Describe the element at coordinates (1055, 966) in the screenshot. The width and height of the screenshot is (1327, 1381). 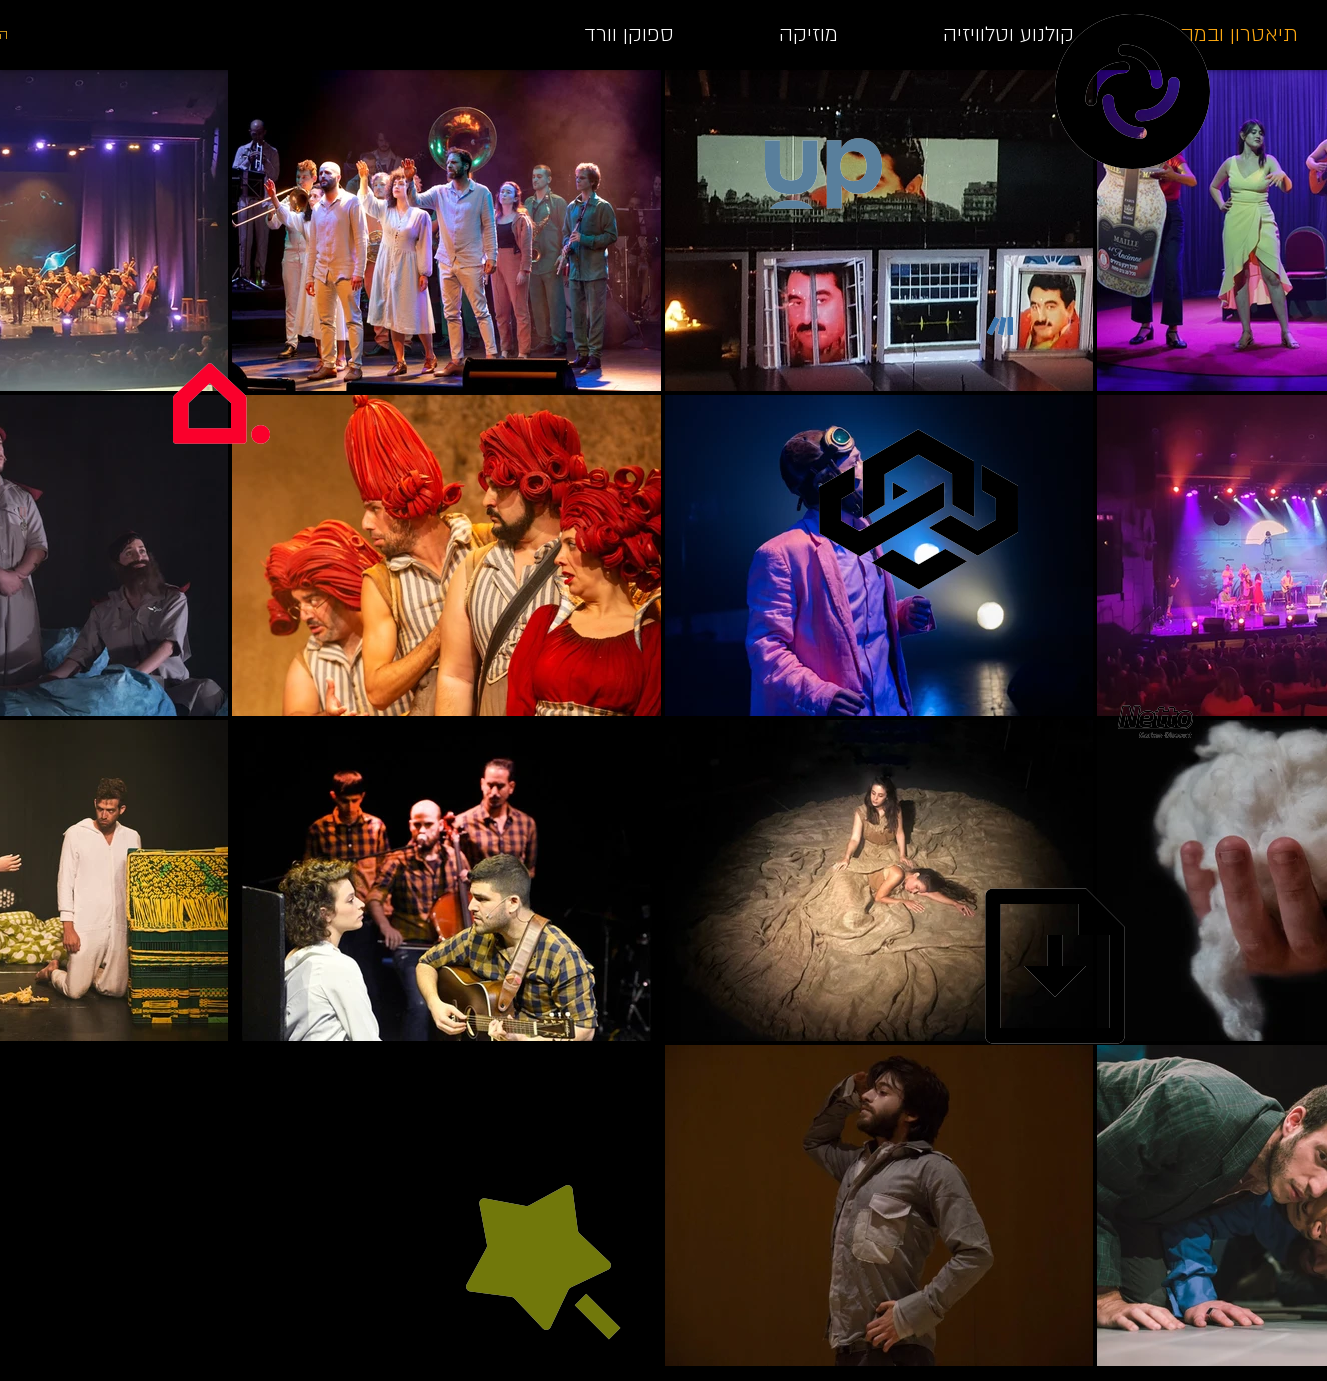
I see `download this file` at that location.